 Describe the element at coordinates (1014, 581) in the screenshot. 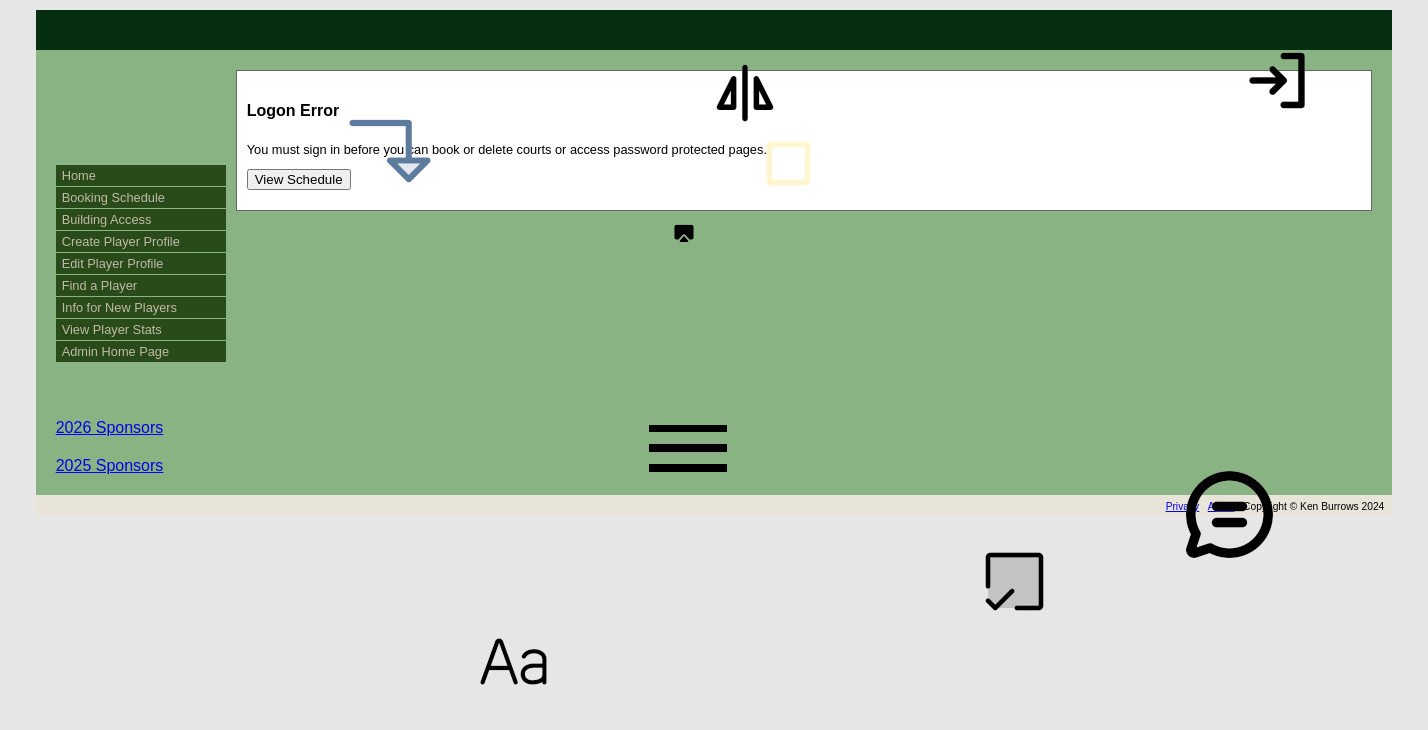

I see `mark task as complete` at that location.